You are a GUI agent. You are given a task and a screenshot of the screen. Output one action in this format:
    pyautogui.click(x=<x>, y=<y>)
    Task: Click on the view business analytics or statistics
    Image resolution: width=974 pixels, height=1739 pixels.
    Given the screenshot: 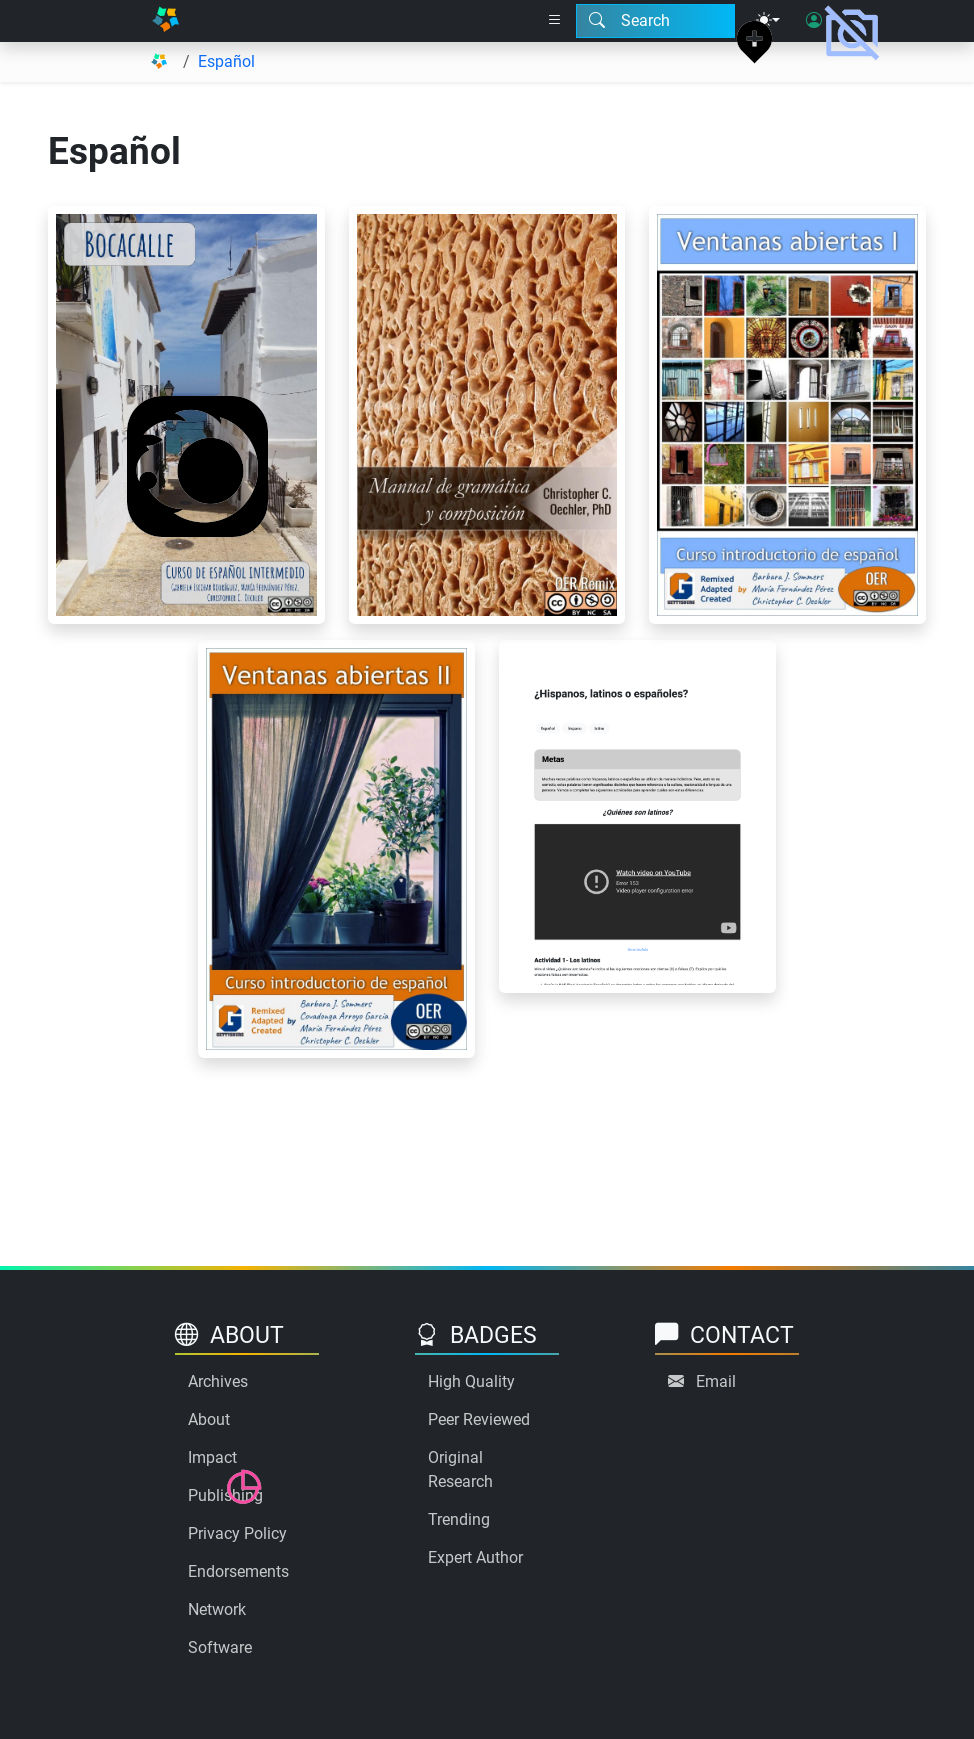 What is the action you would take?
    pyautogui.click(x=243, y=1488)
    